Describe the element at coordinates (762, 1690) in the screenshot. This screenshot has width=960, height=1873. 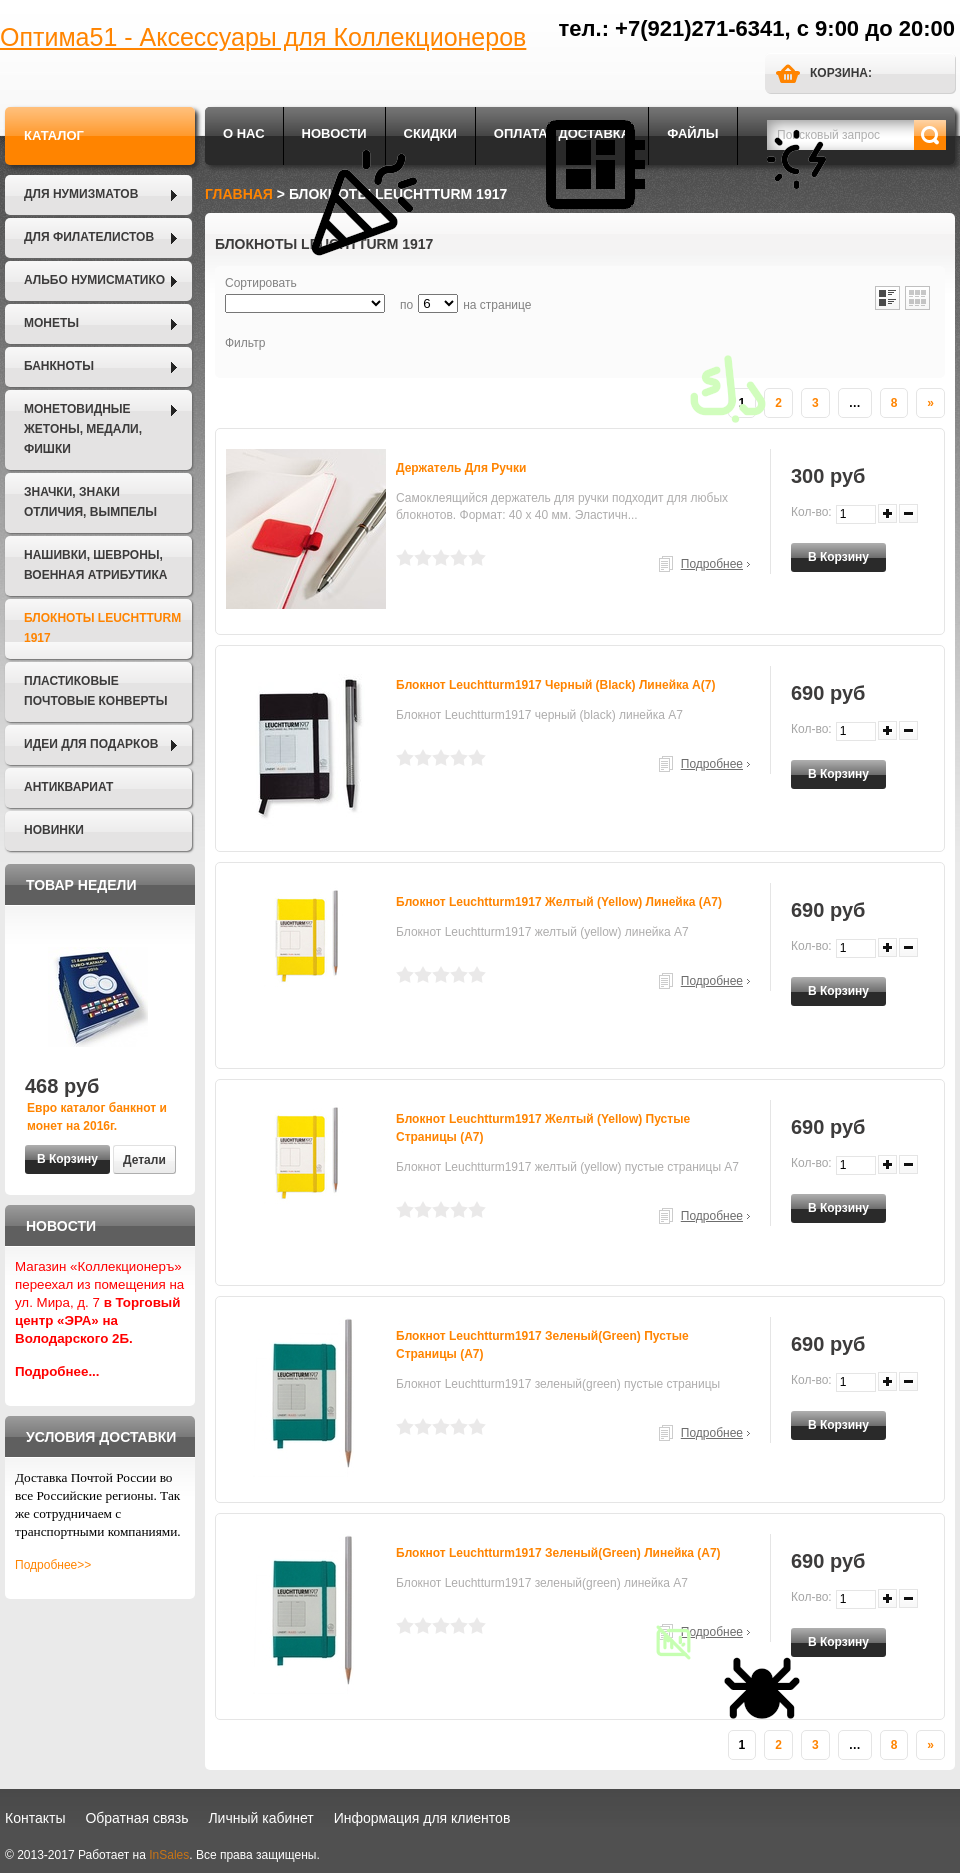
I see `indicates a bug or error in the system` at that location.